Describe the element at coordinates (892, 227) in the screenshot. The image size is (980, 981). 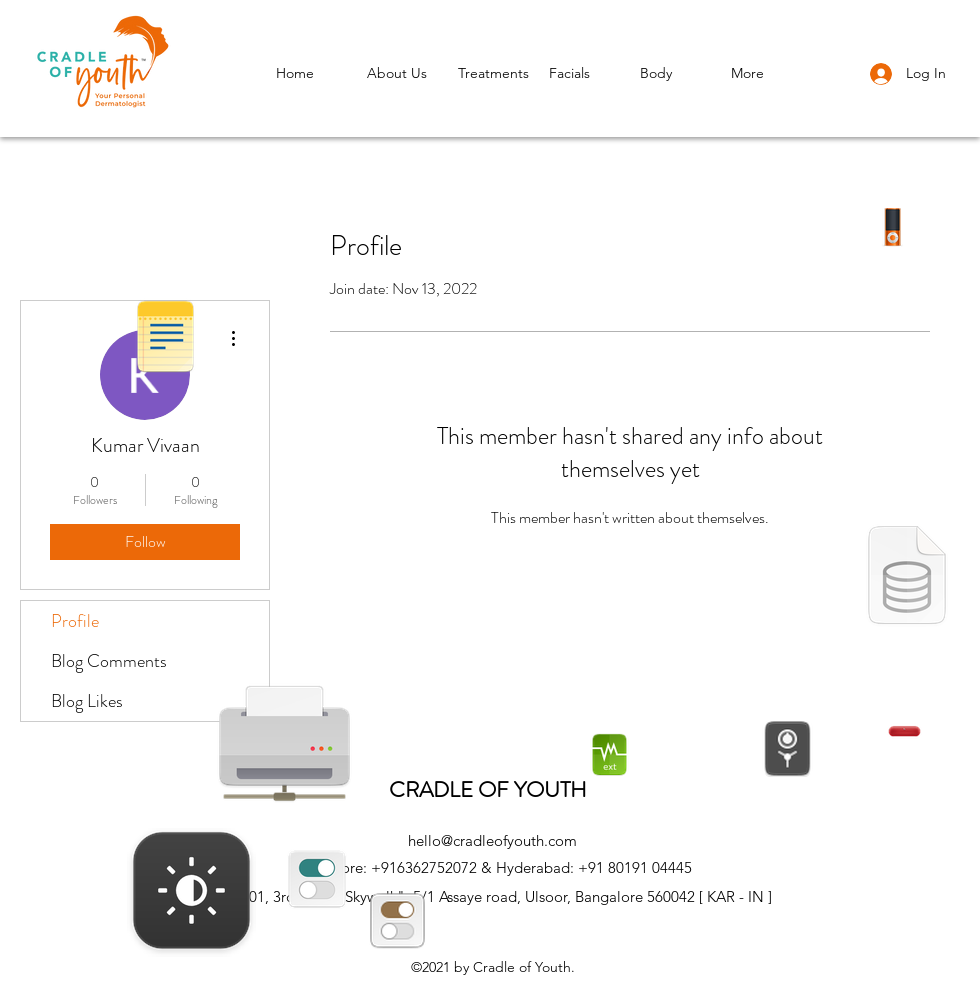
I see `iPod nano device connected` at that location.